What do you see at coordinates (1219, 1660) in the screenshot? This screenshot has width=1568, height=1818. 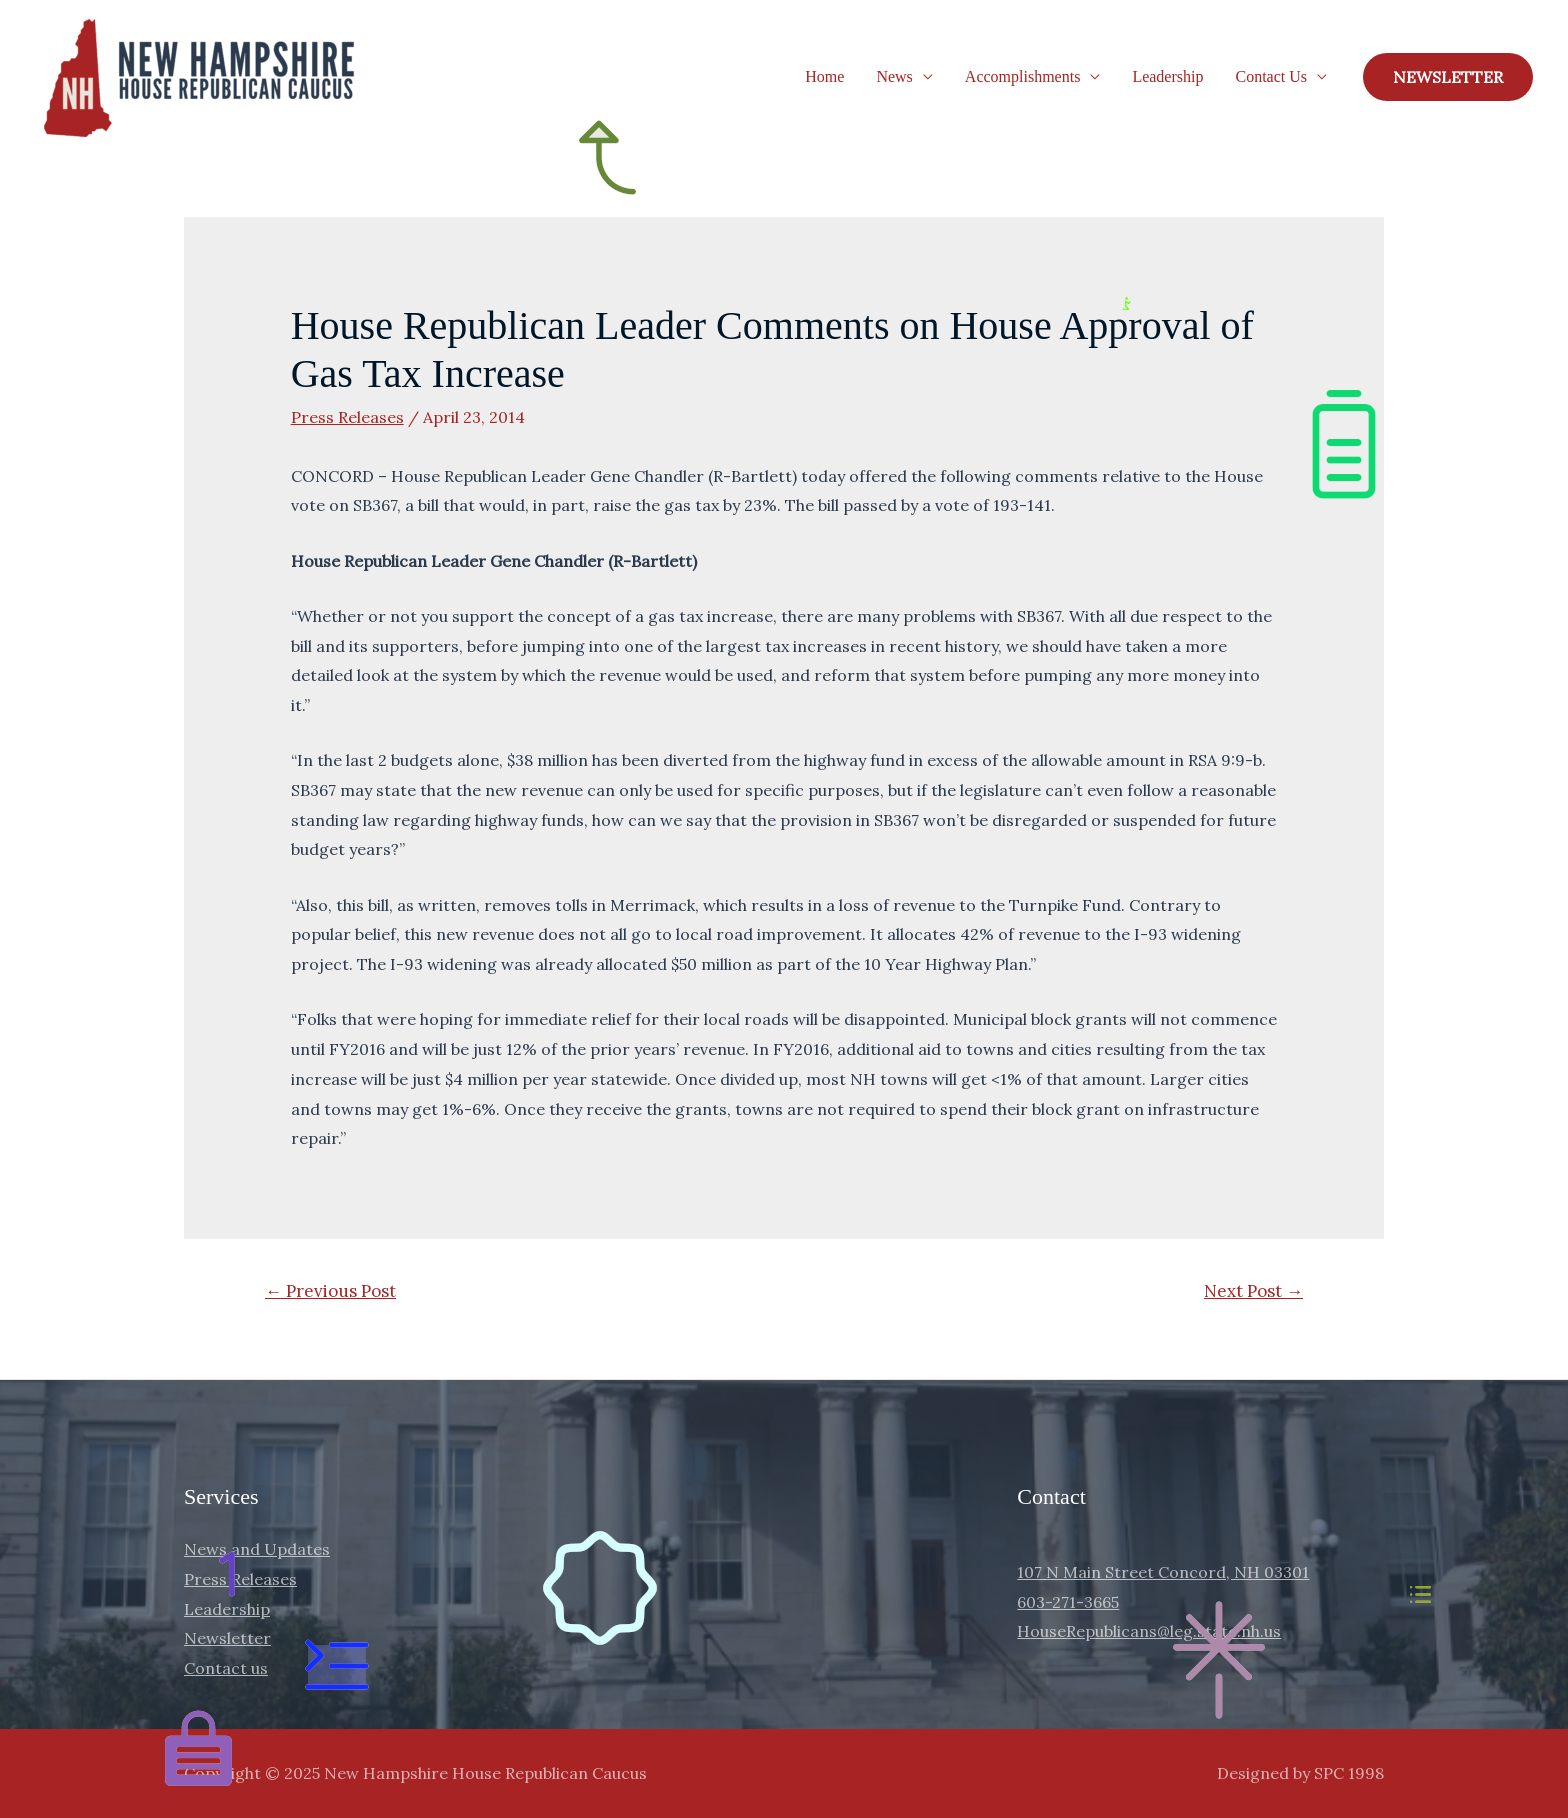 I see `link to linktree profile` at bounding box center [1219, 1660].